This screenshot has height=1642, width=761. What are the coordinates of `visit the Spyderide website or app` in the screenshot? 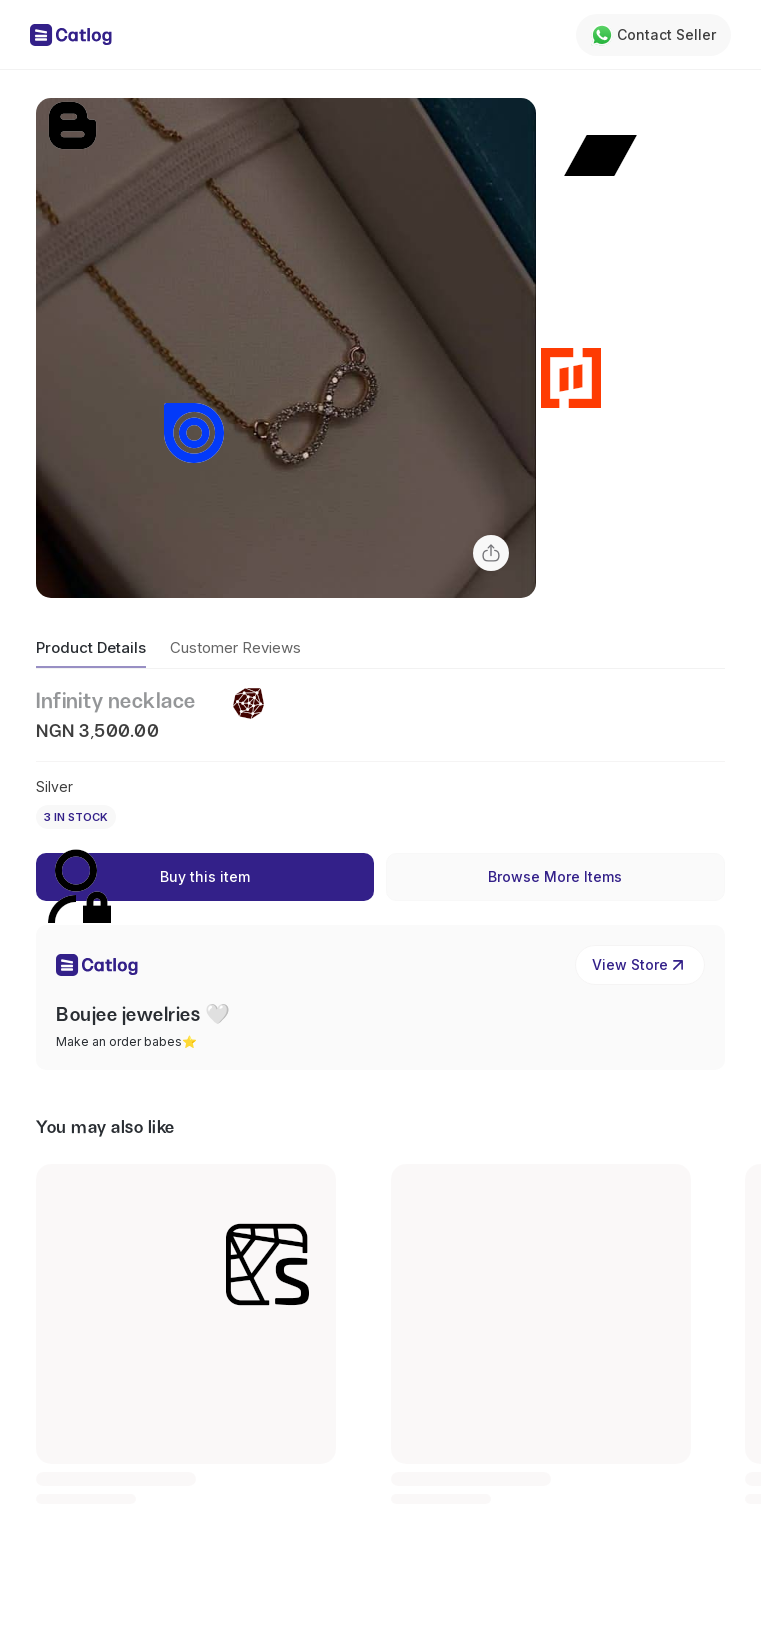 It's located at (267, 1264).